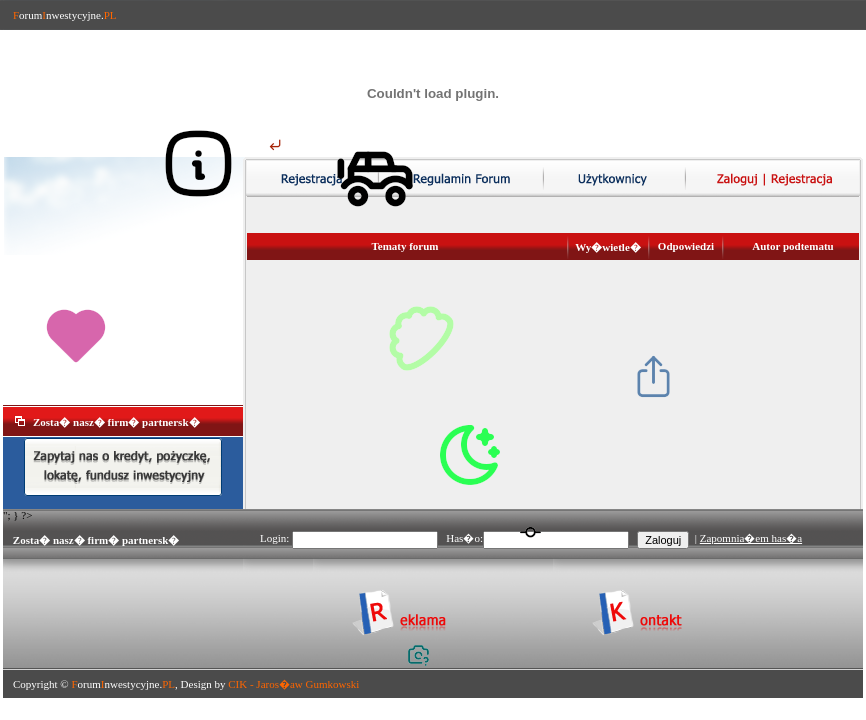 The width and height of the screenshot is (866, 720). Describe the element at coordinates (198, 163) in the screenshot. I see `view more information or details` at that location.